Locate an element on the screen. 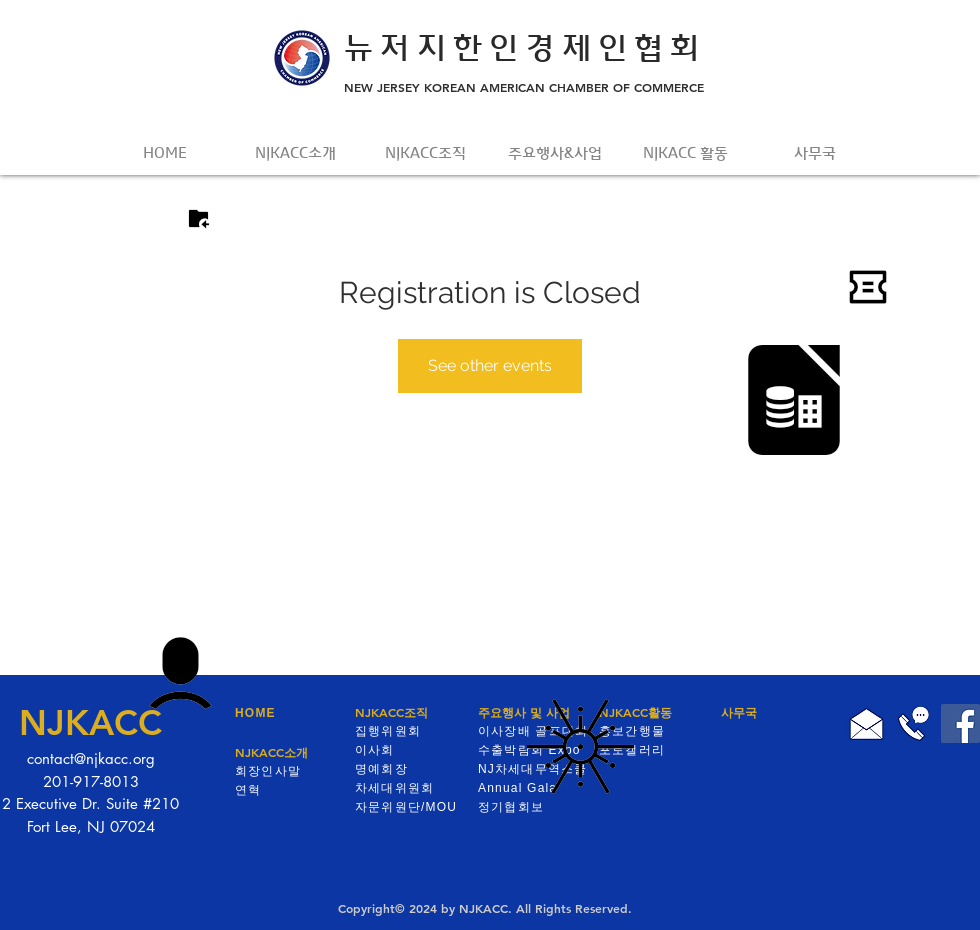  open LibreOffice Base database application is located at coordinates (794, 400).